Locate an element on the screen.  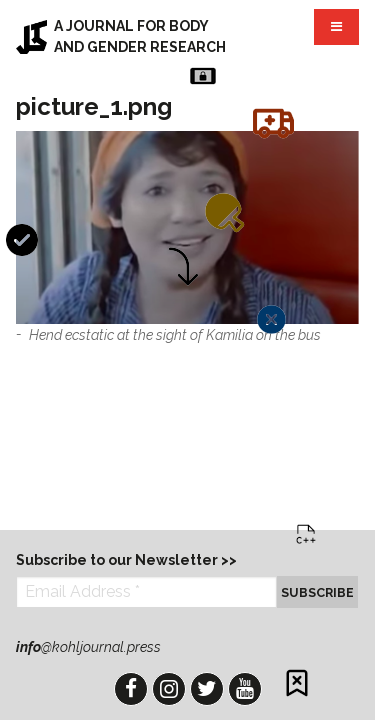
lock screen orientation to landscape mode is located at coordinates (203, 76).